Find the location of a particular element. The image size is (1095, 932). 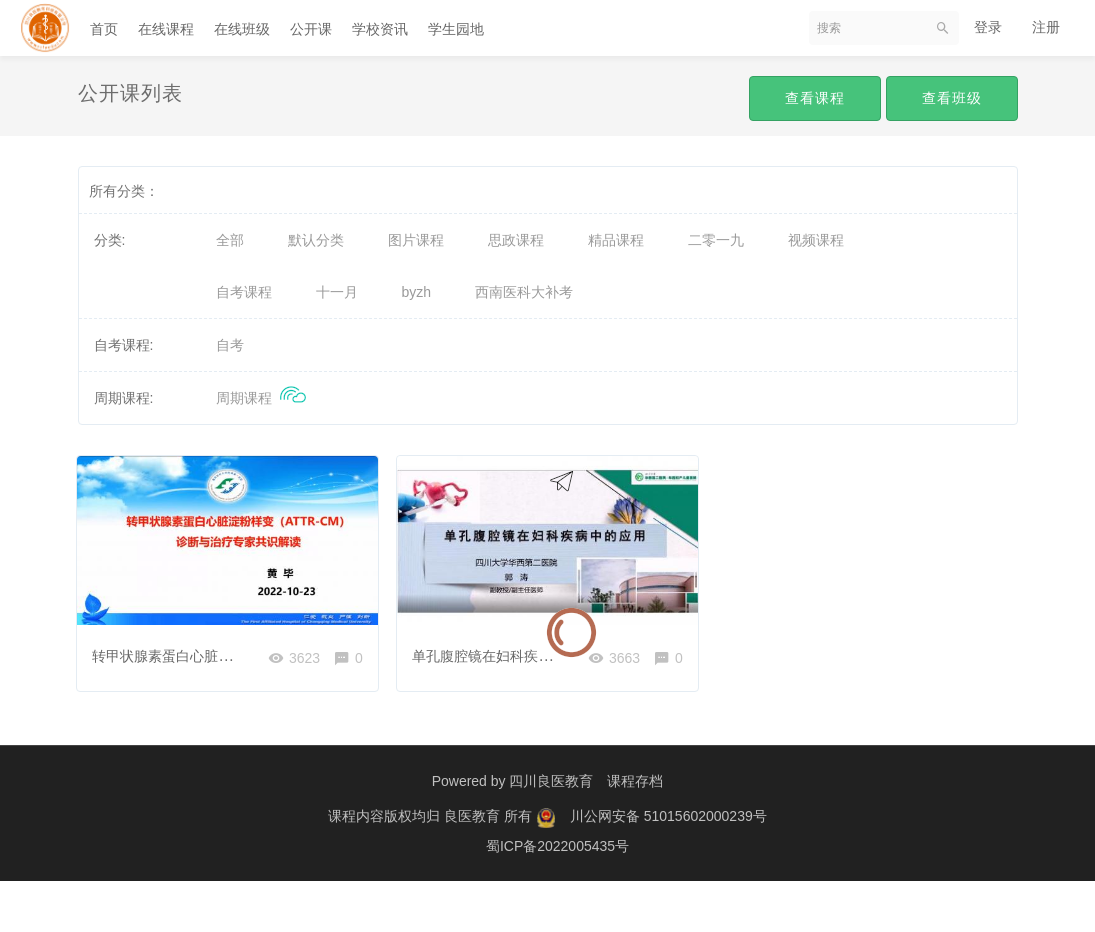

open Telegram app is located at coordinates (562, 481).